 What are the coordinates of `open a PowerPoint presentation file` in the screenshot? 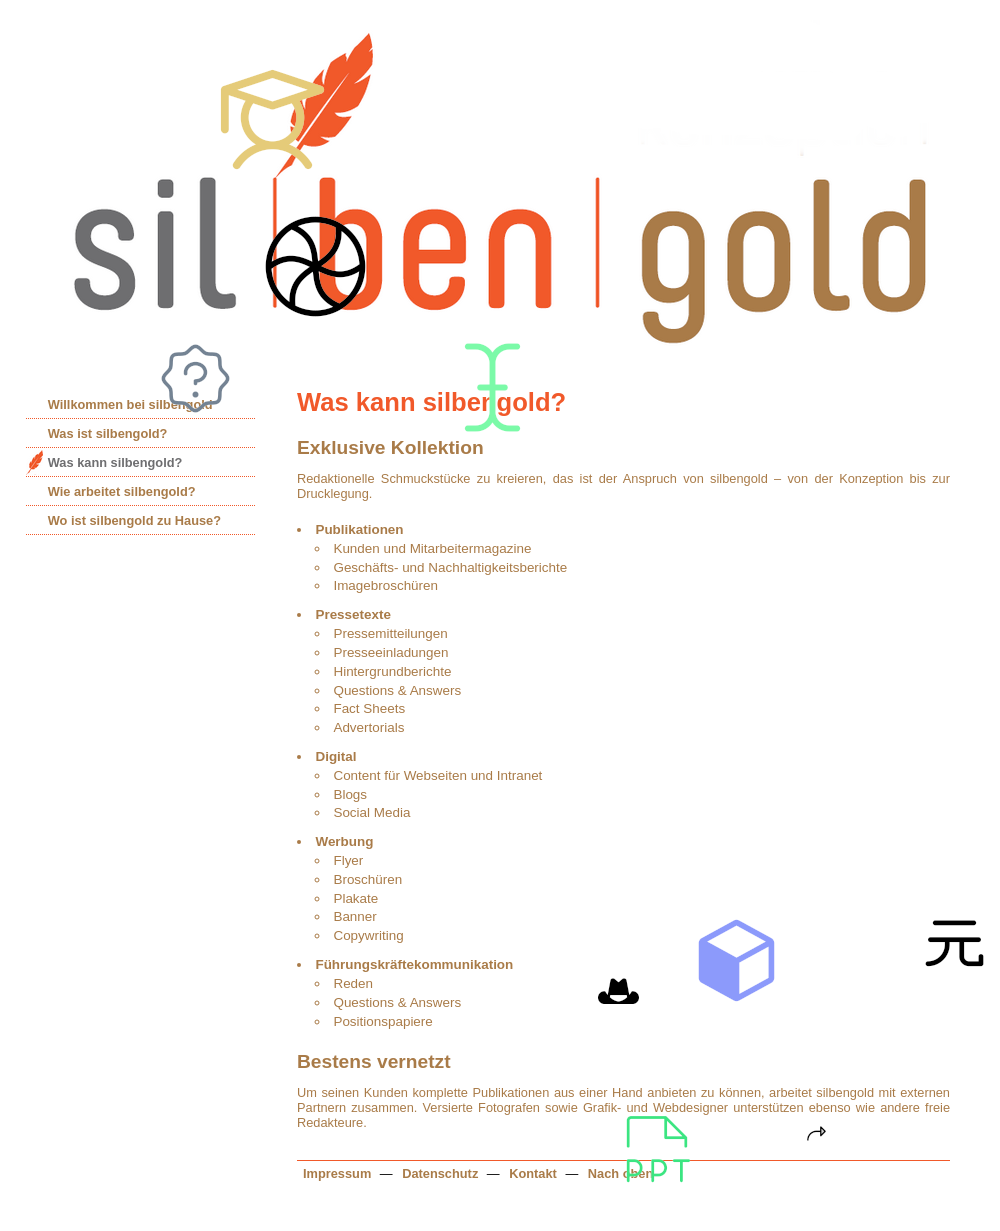 It's located at (657, 1152).